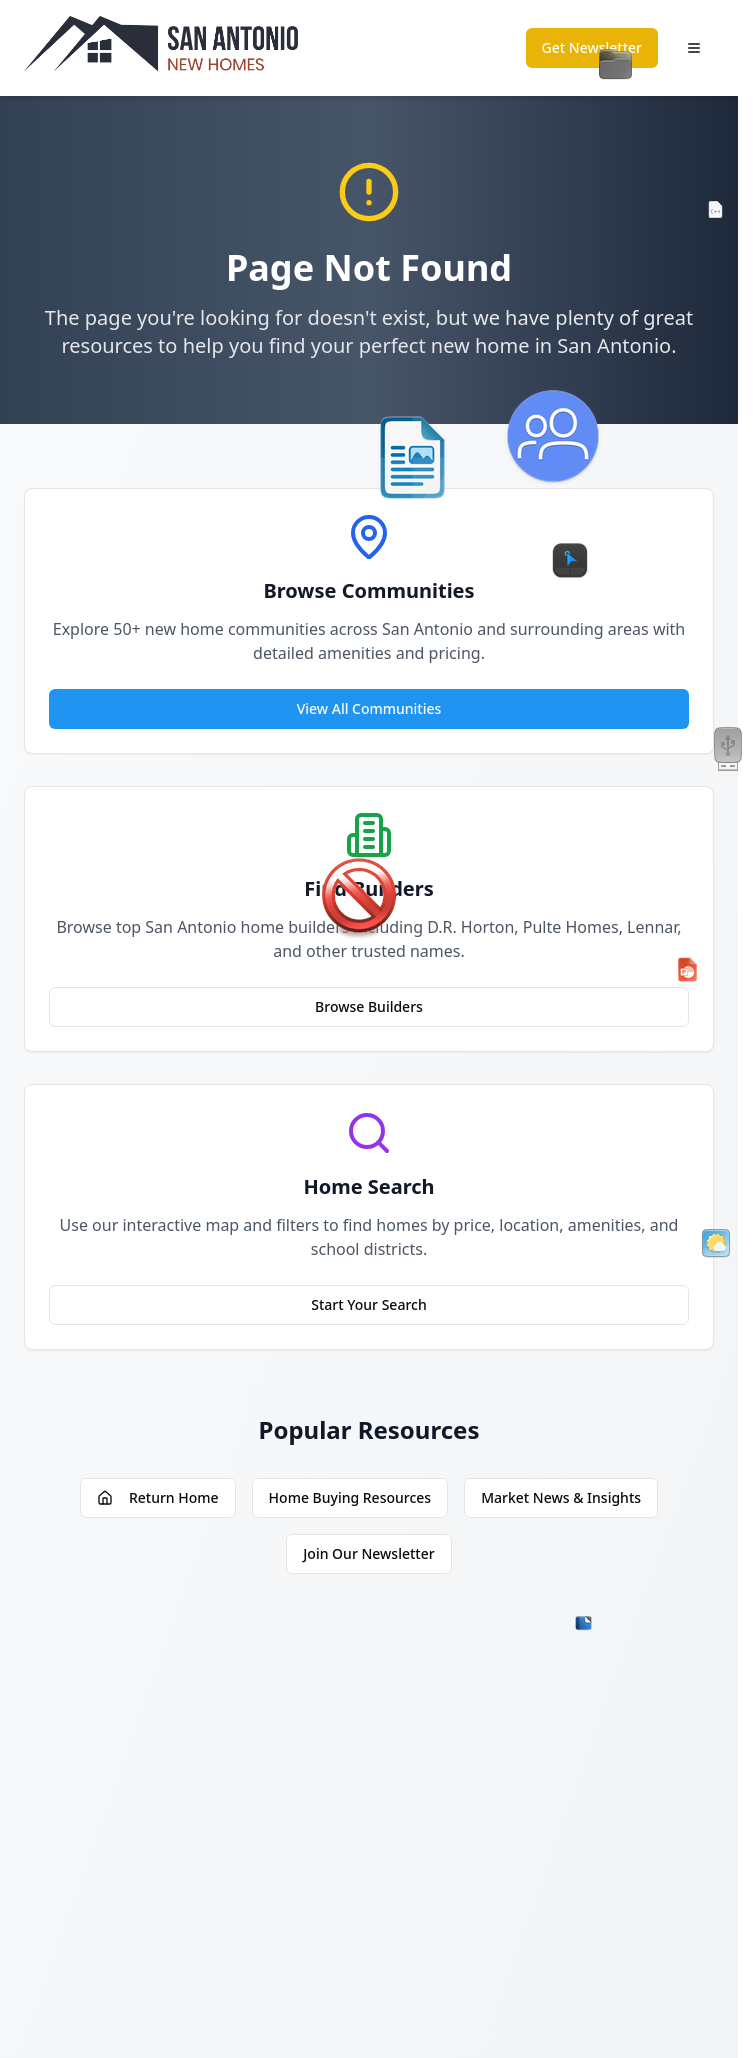  Describe the element at coordinates (570, 561) in the screenshot. I see `open touchpad settings and preferences` at that location.